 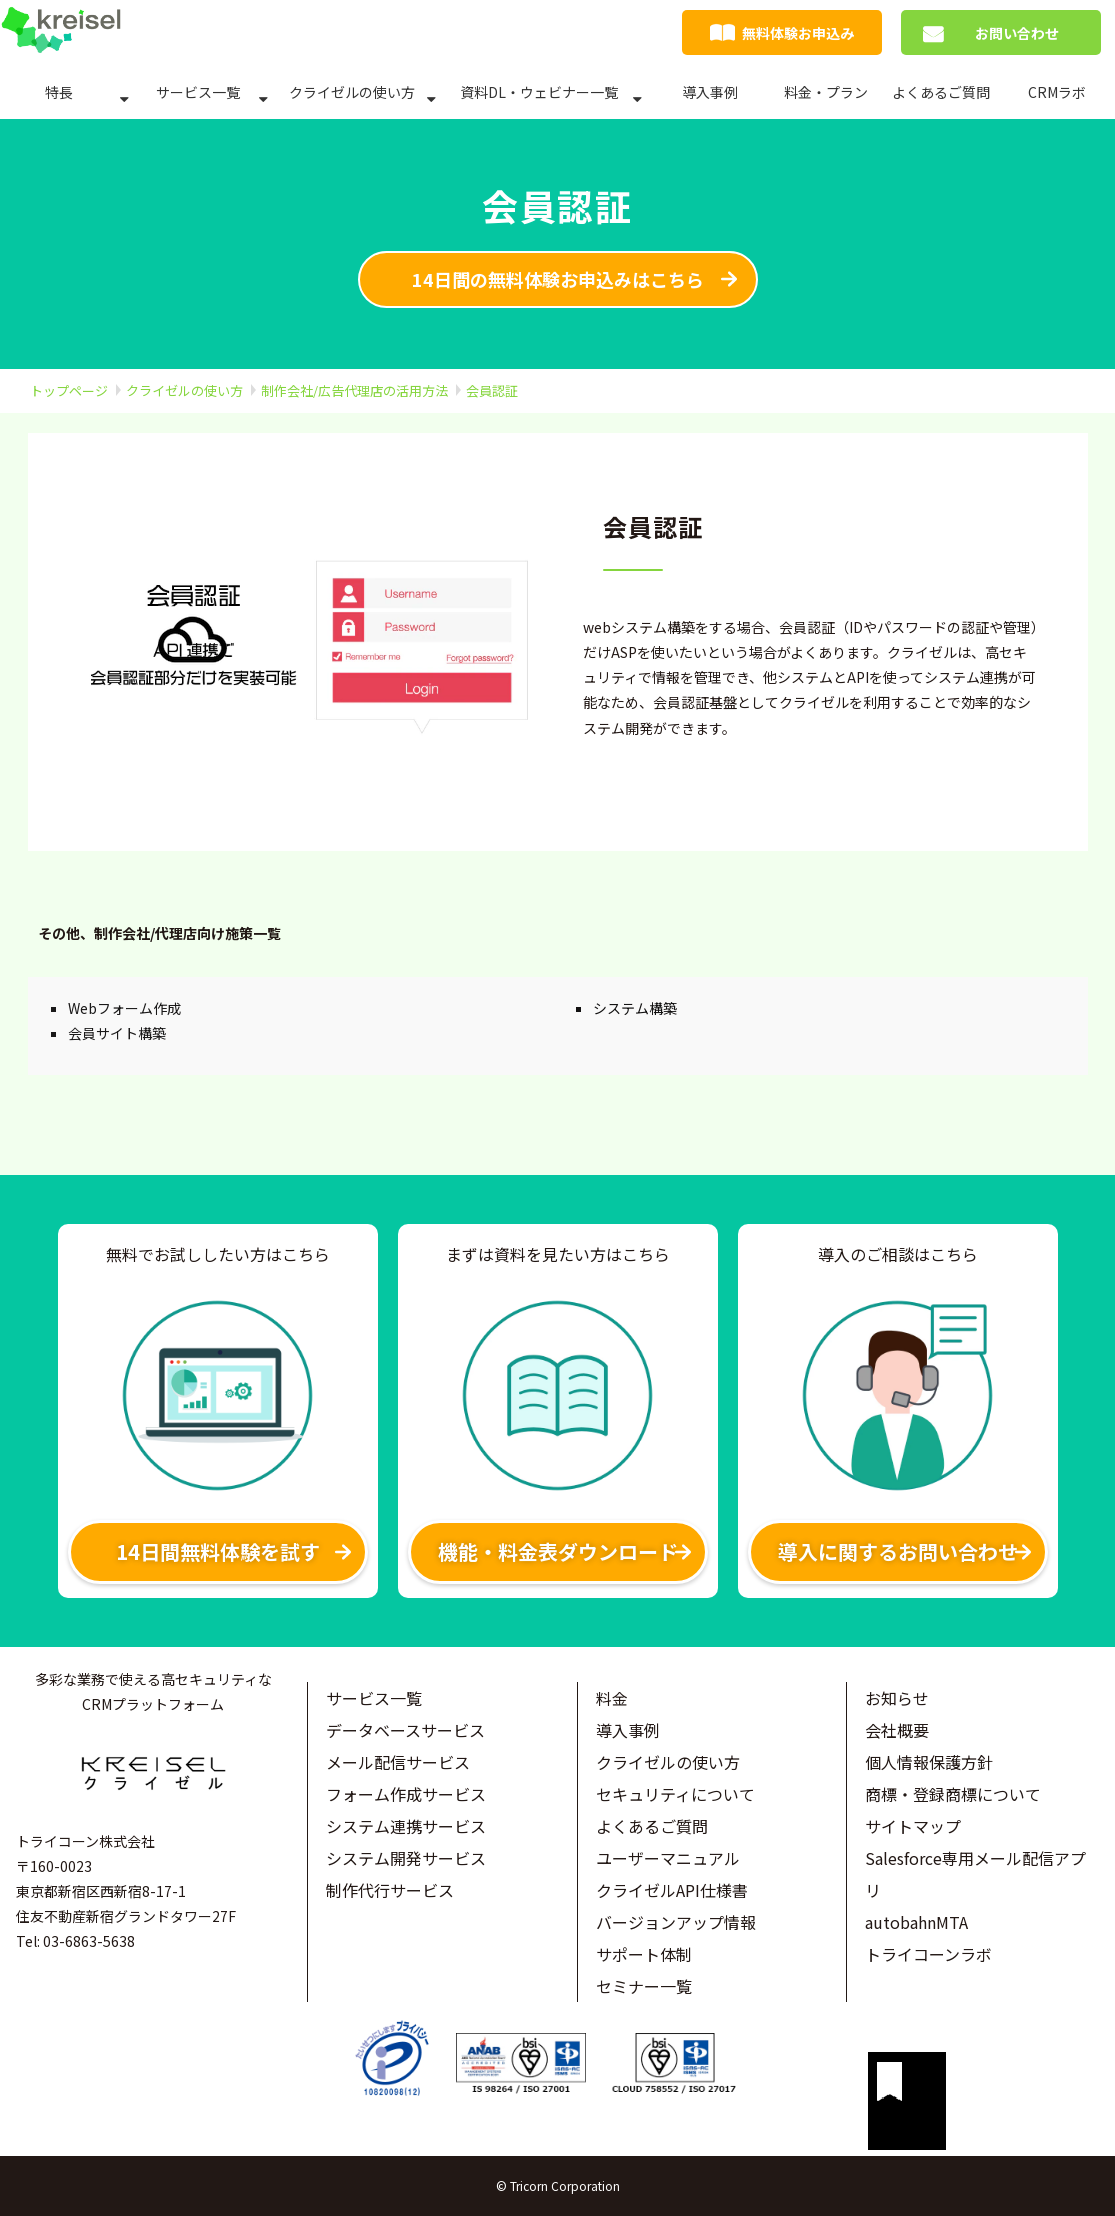 I want to click on view cloud storage, so click(x=192, y=639).